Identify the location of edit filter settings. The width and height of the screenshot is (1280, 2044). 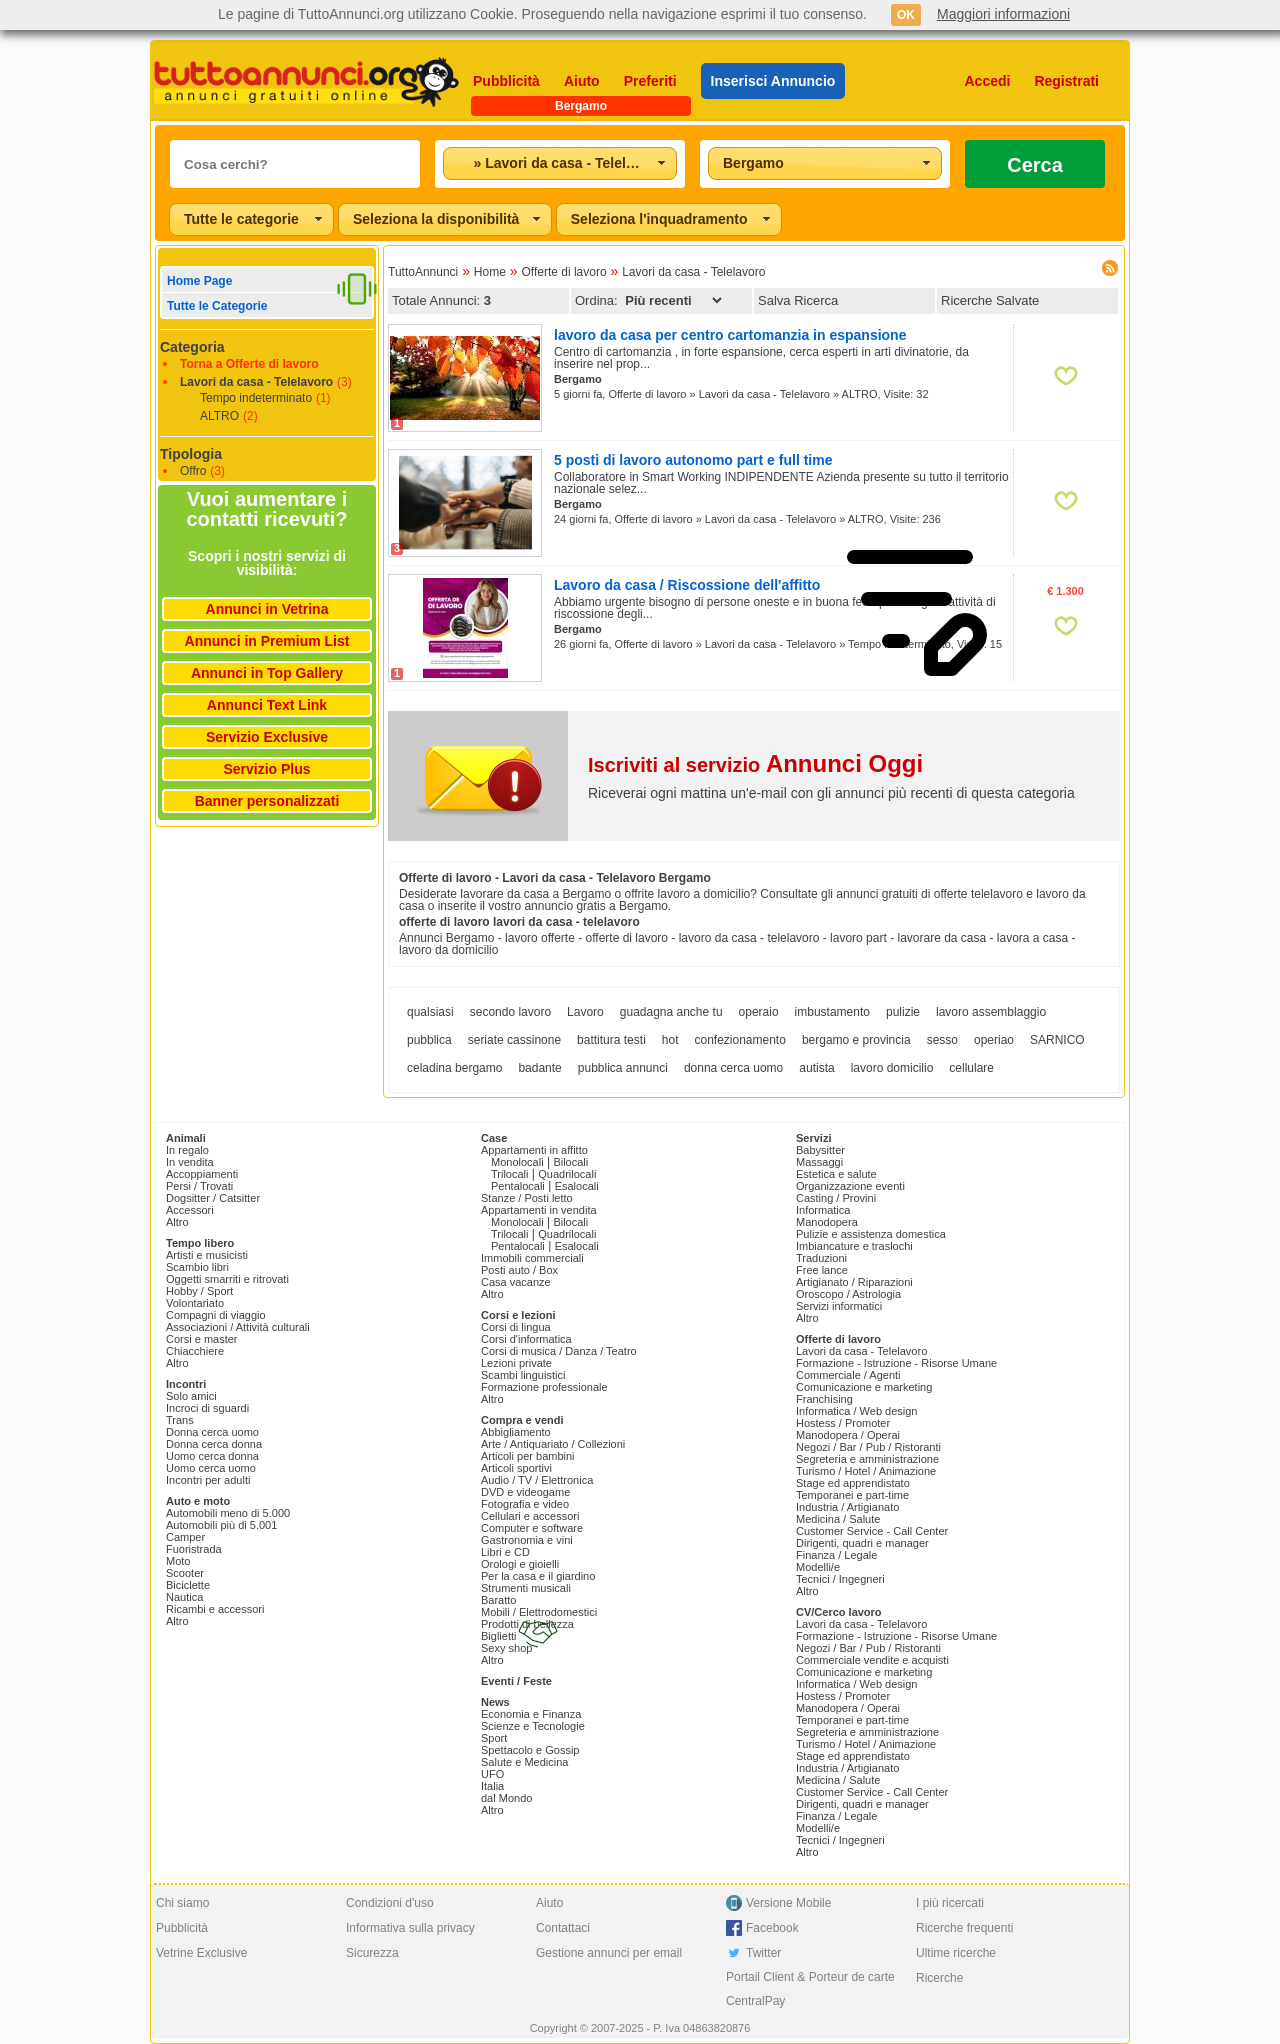
(910, 599).